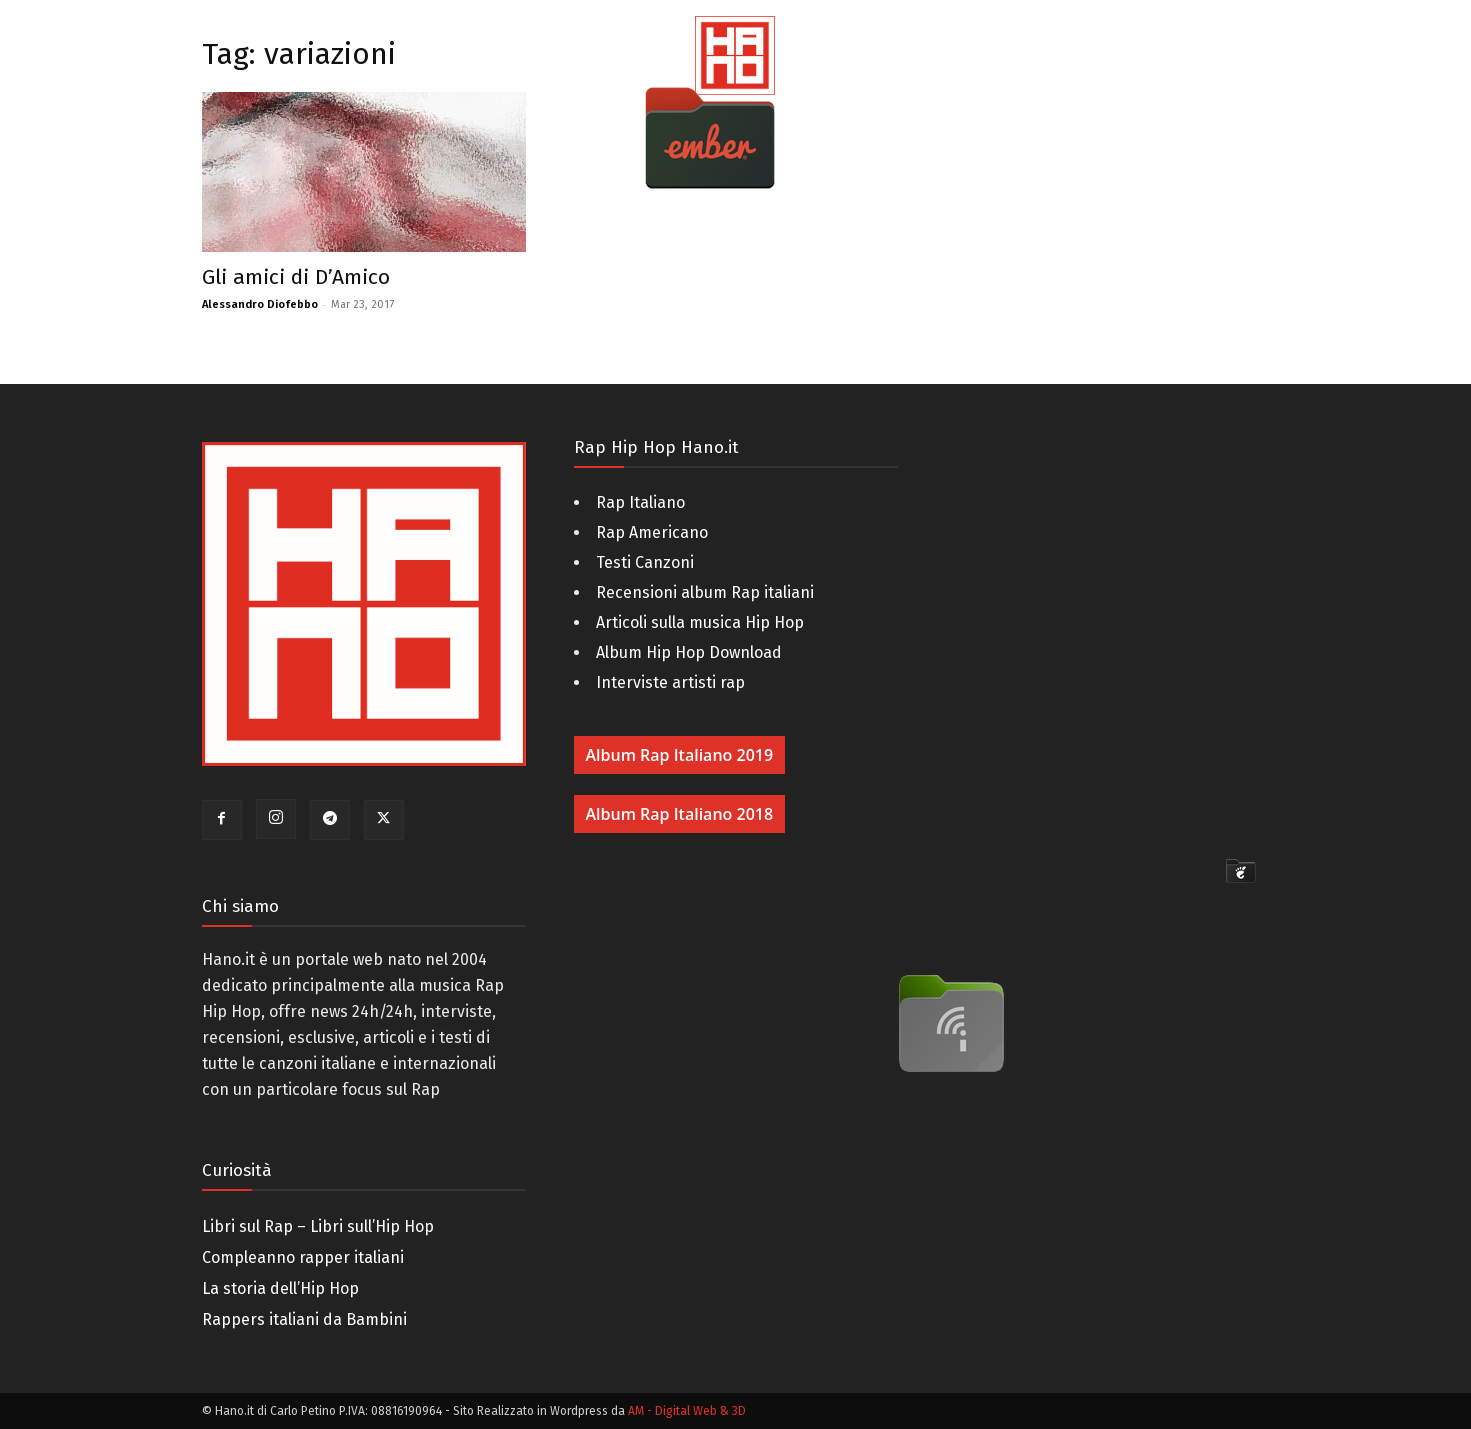 This screenshot has height=1429, width=1471. Describe the element at coordinates (951, 1023) in the screenshot. I see `open insync cloud sync folder` at that location.